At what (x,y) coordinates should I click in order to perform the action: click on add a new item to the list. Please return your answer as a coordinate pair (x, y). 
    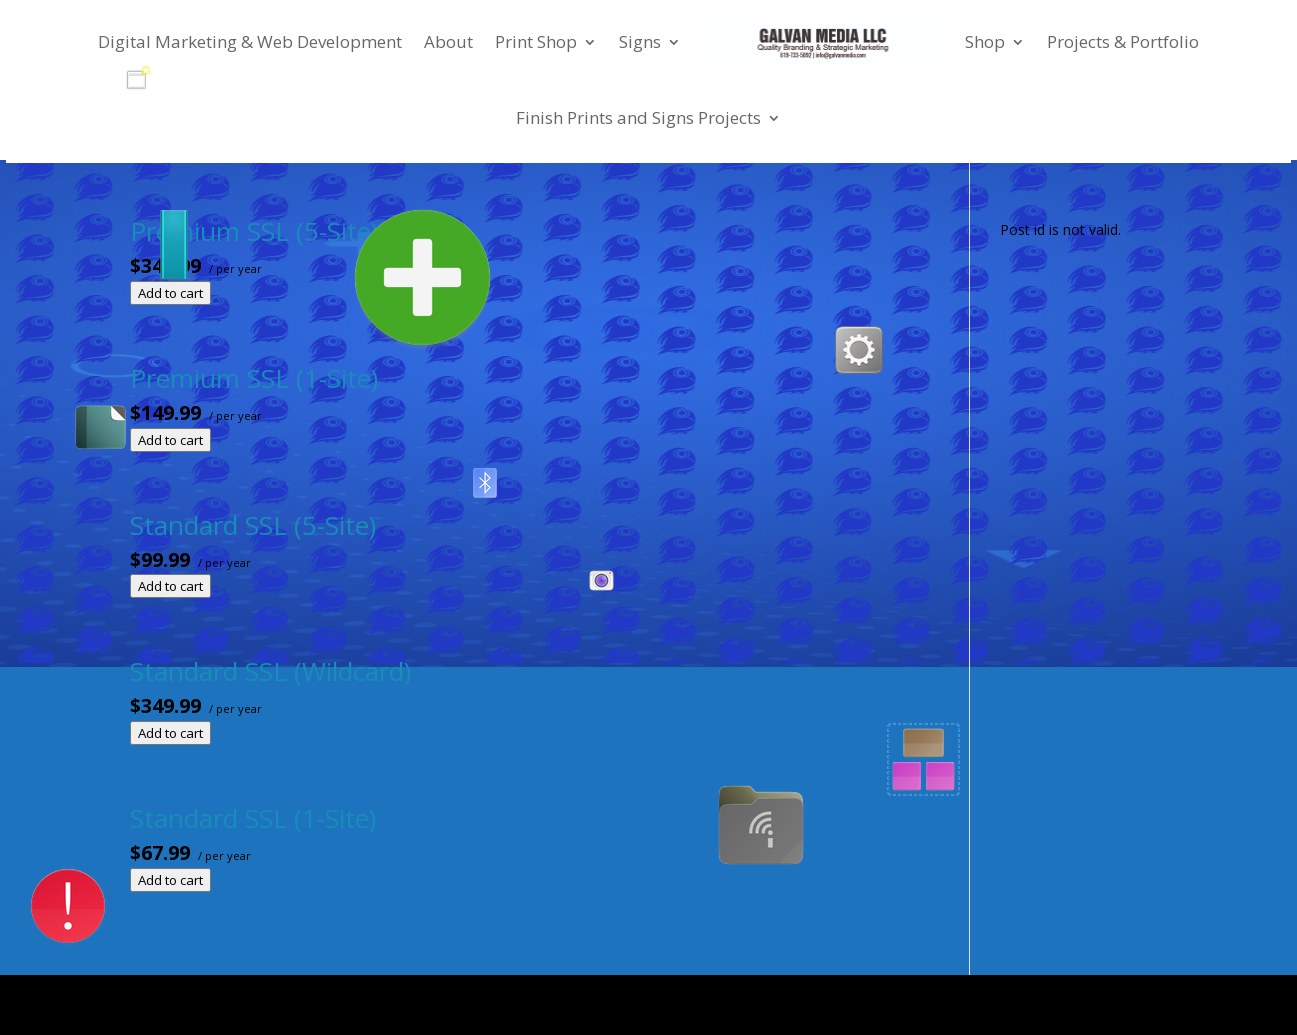
    Looking at the image, I should click on (422, 279).